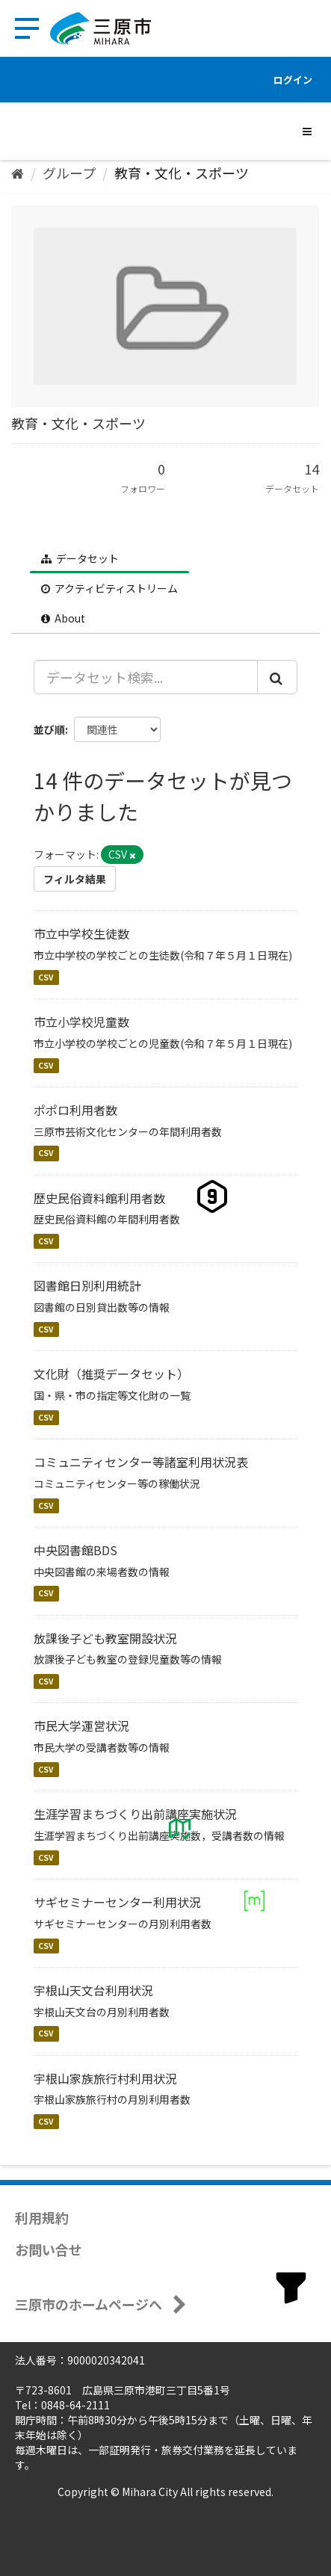 Image resolution: width=331 pixels, height=2576 pixels. I want to click on indicates step 9 in a multi-step process, so click(212, 1196).